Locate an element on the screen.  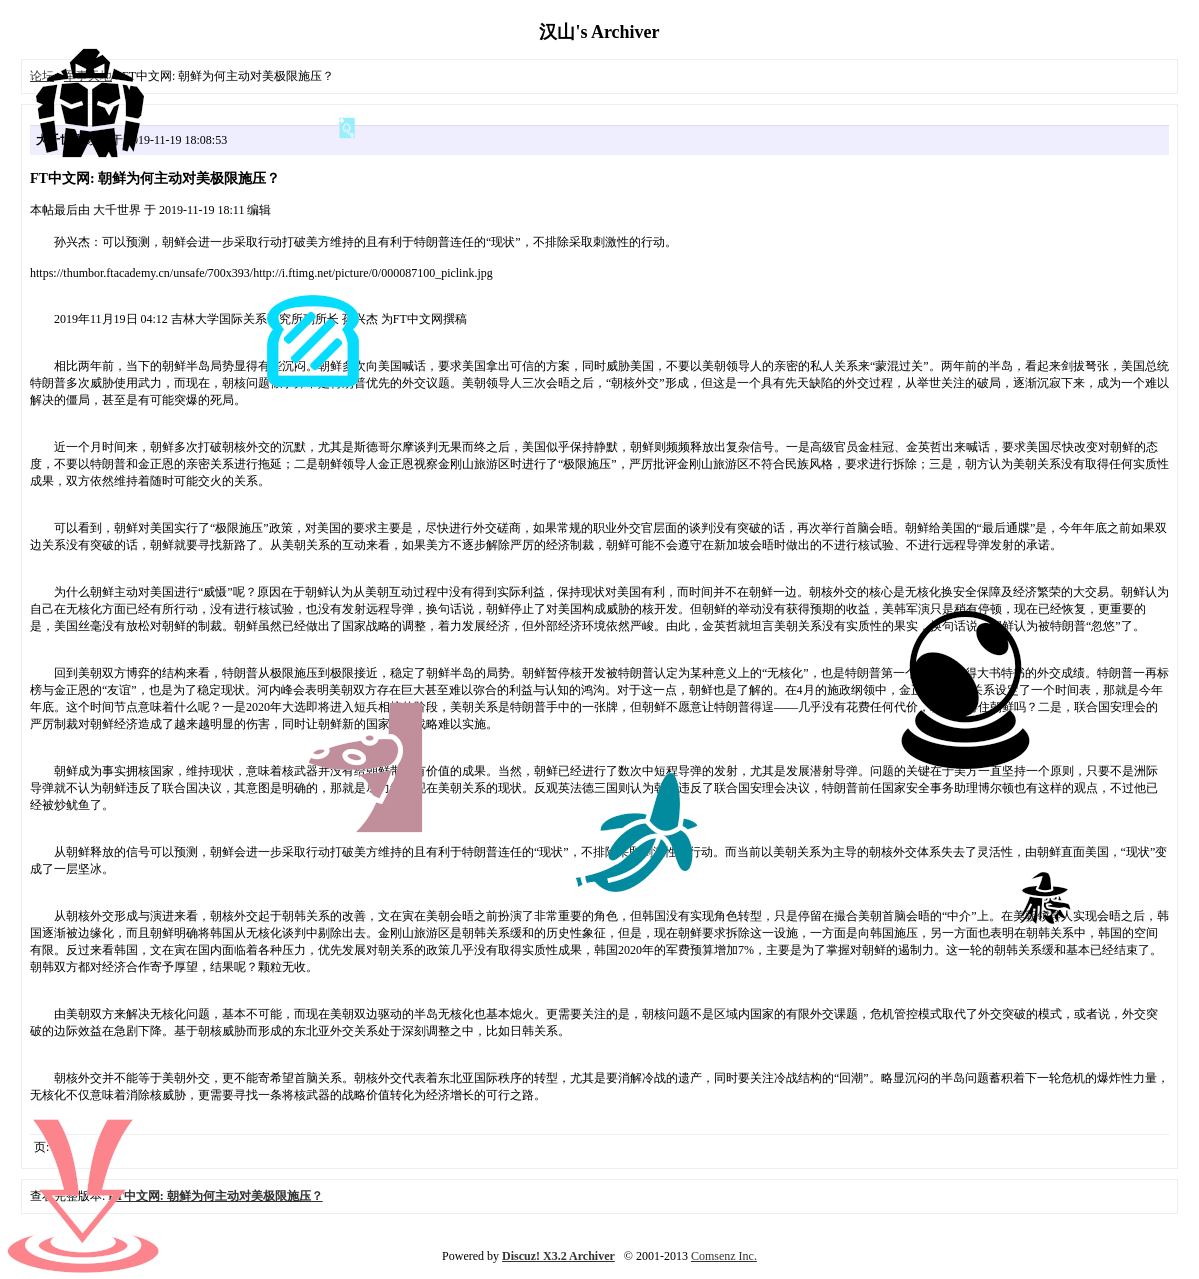
queen of diamonds playing card is located at coordinates (347, 128).